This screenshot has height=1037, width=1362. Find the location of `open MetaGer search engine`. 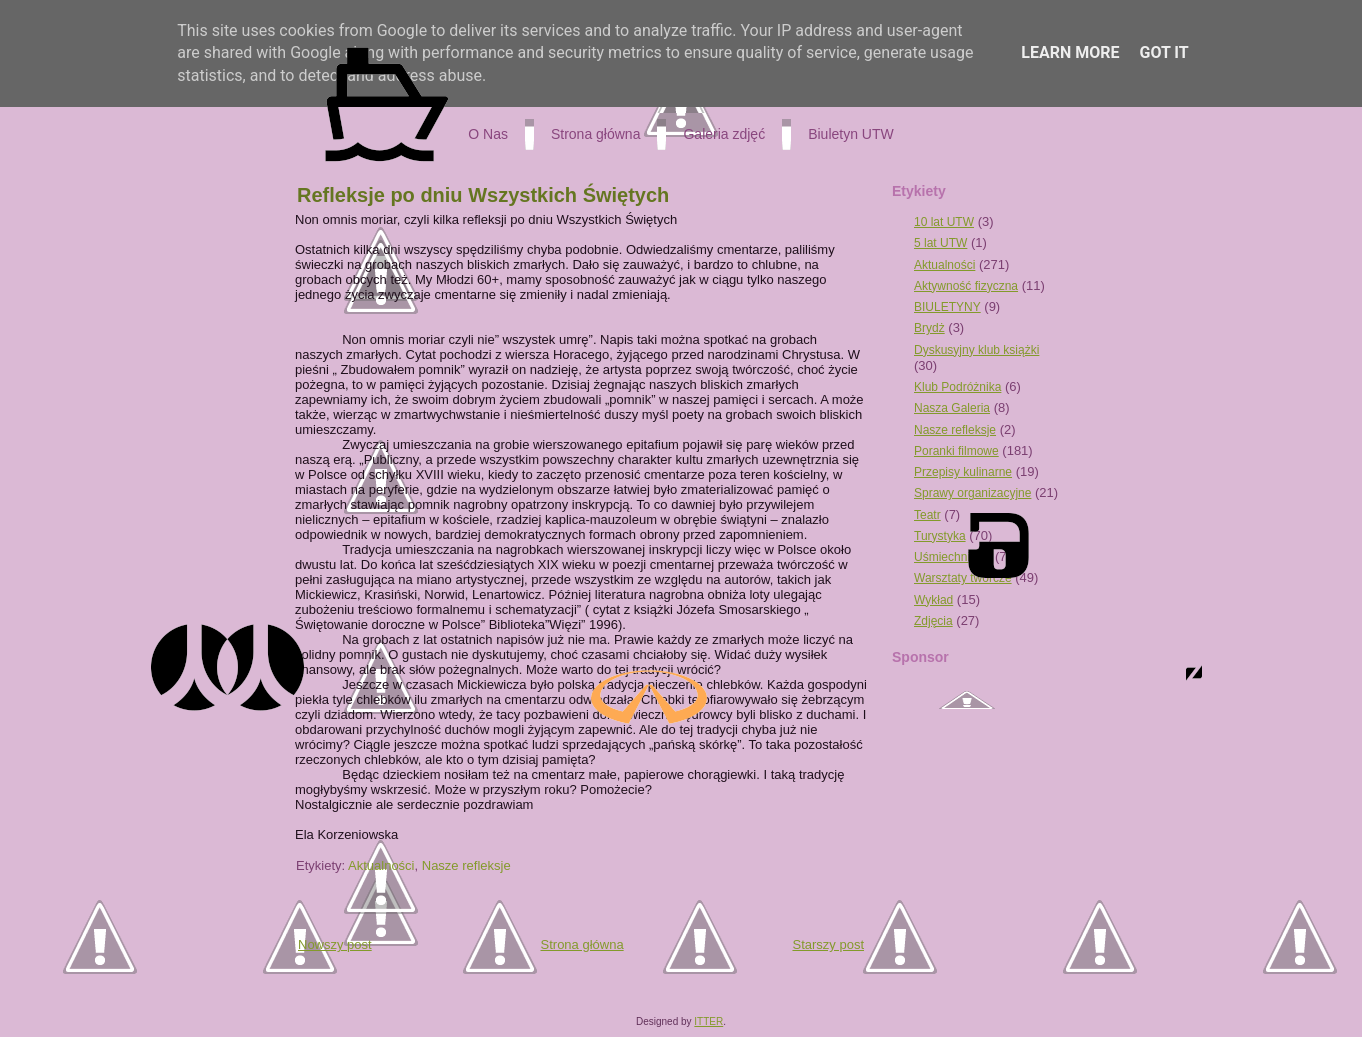

open MetaGer search engine is located at coordinates (998, 545).